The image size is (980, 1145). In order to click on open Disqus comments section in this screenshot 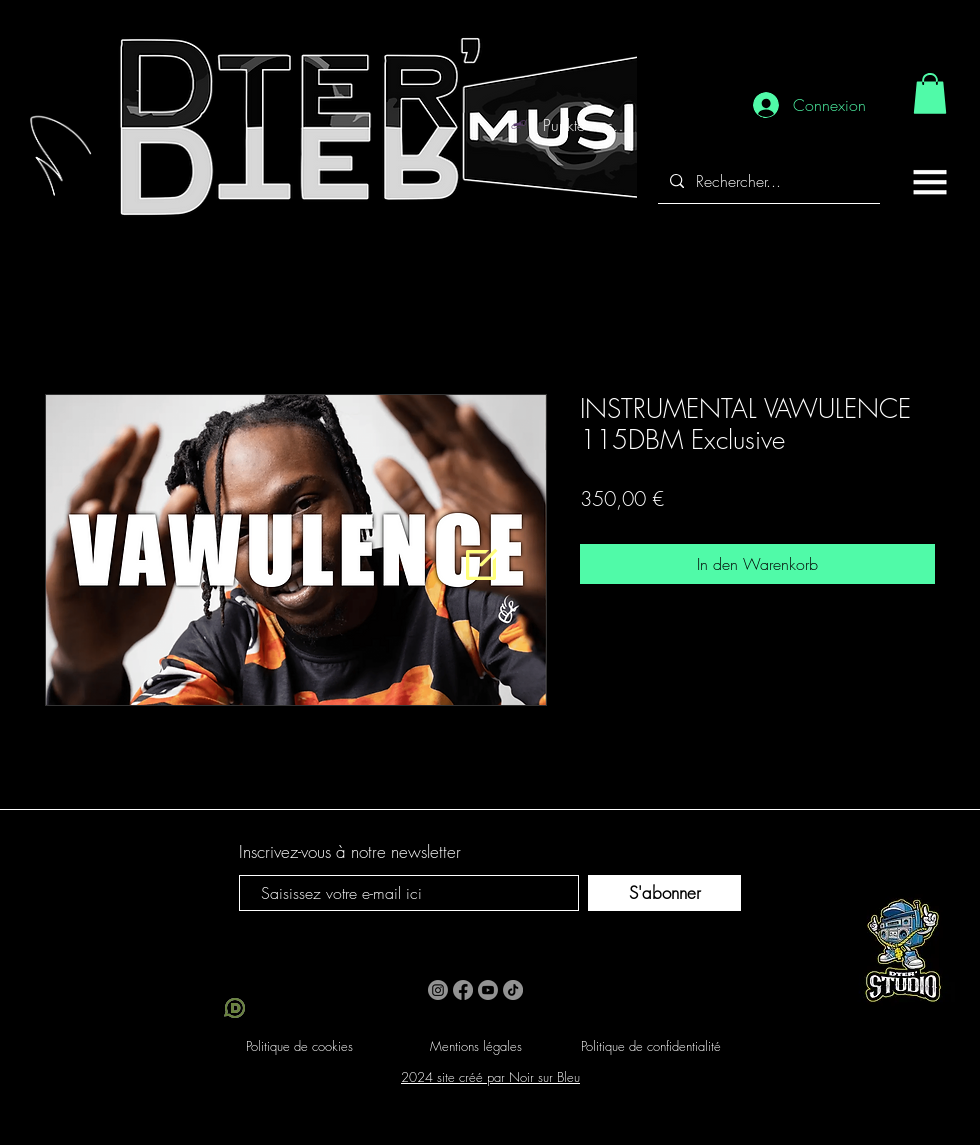, I will do `click(235, 1008)`.